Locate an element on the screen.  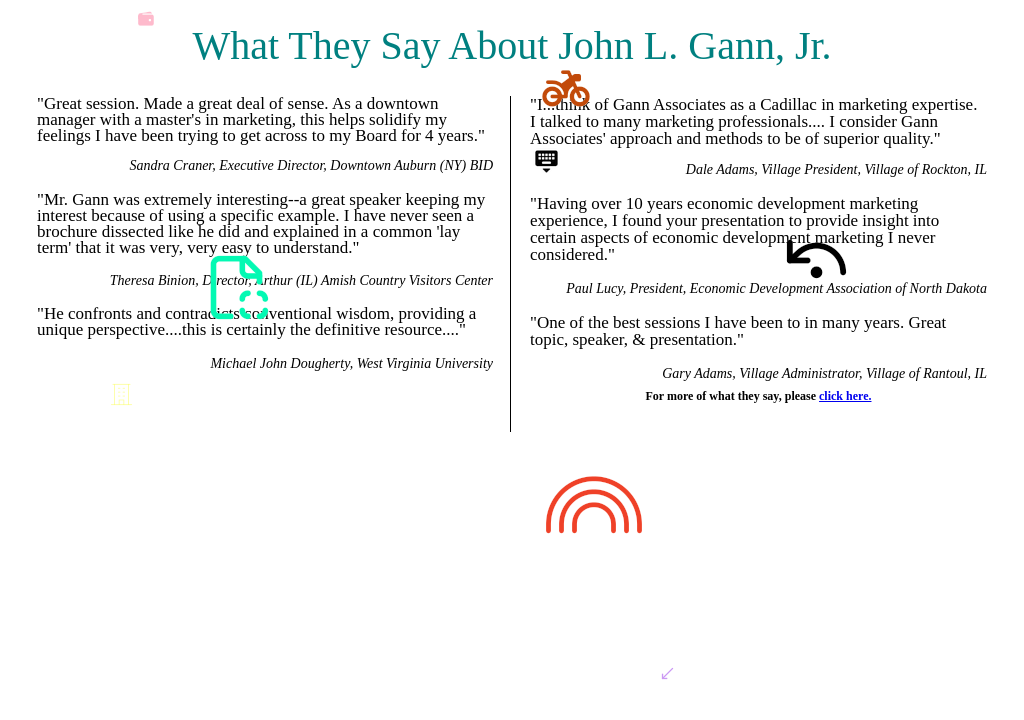
select motorcycle as vehicle type is located at coordinates (566, 89).